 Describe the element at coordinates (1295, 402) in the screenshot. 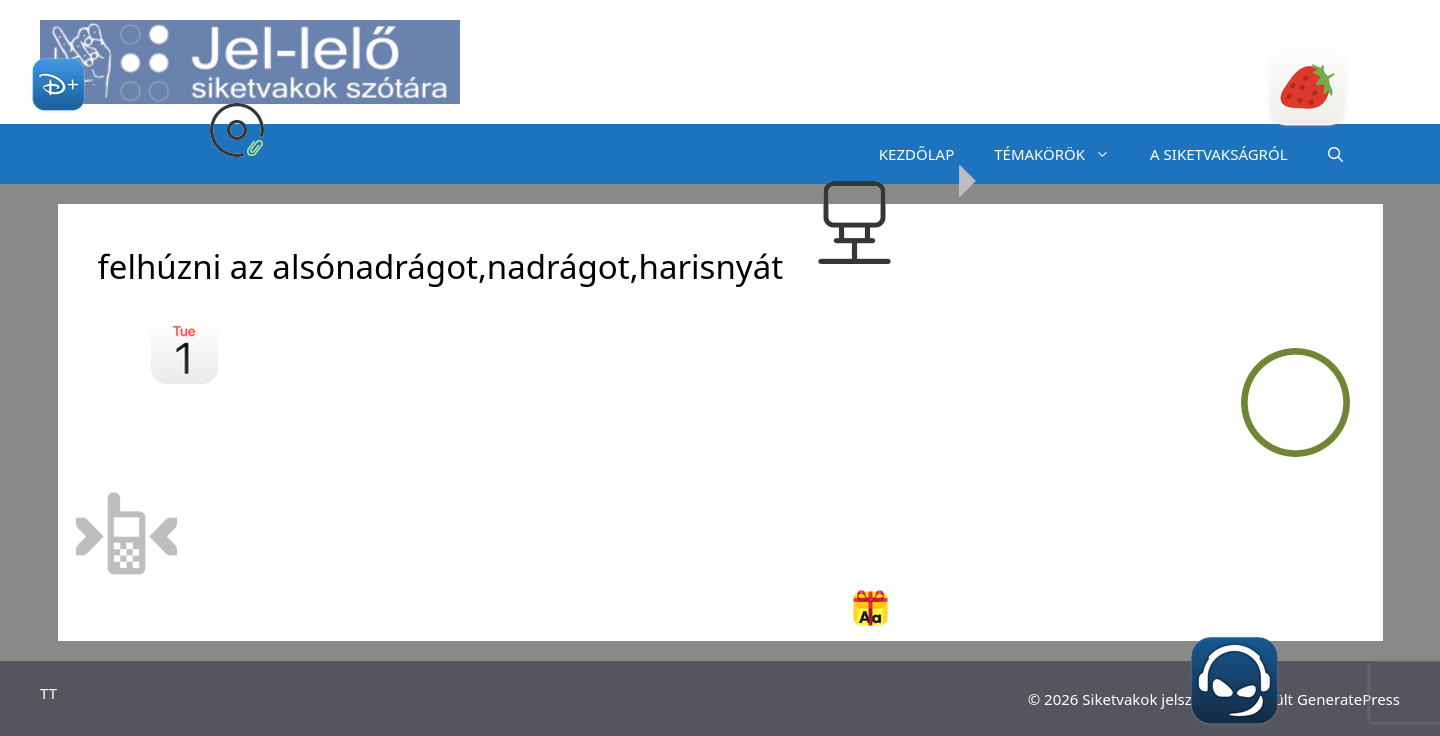

I see `indicates fullwidth input mode is active` at that location.